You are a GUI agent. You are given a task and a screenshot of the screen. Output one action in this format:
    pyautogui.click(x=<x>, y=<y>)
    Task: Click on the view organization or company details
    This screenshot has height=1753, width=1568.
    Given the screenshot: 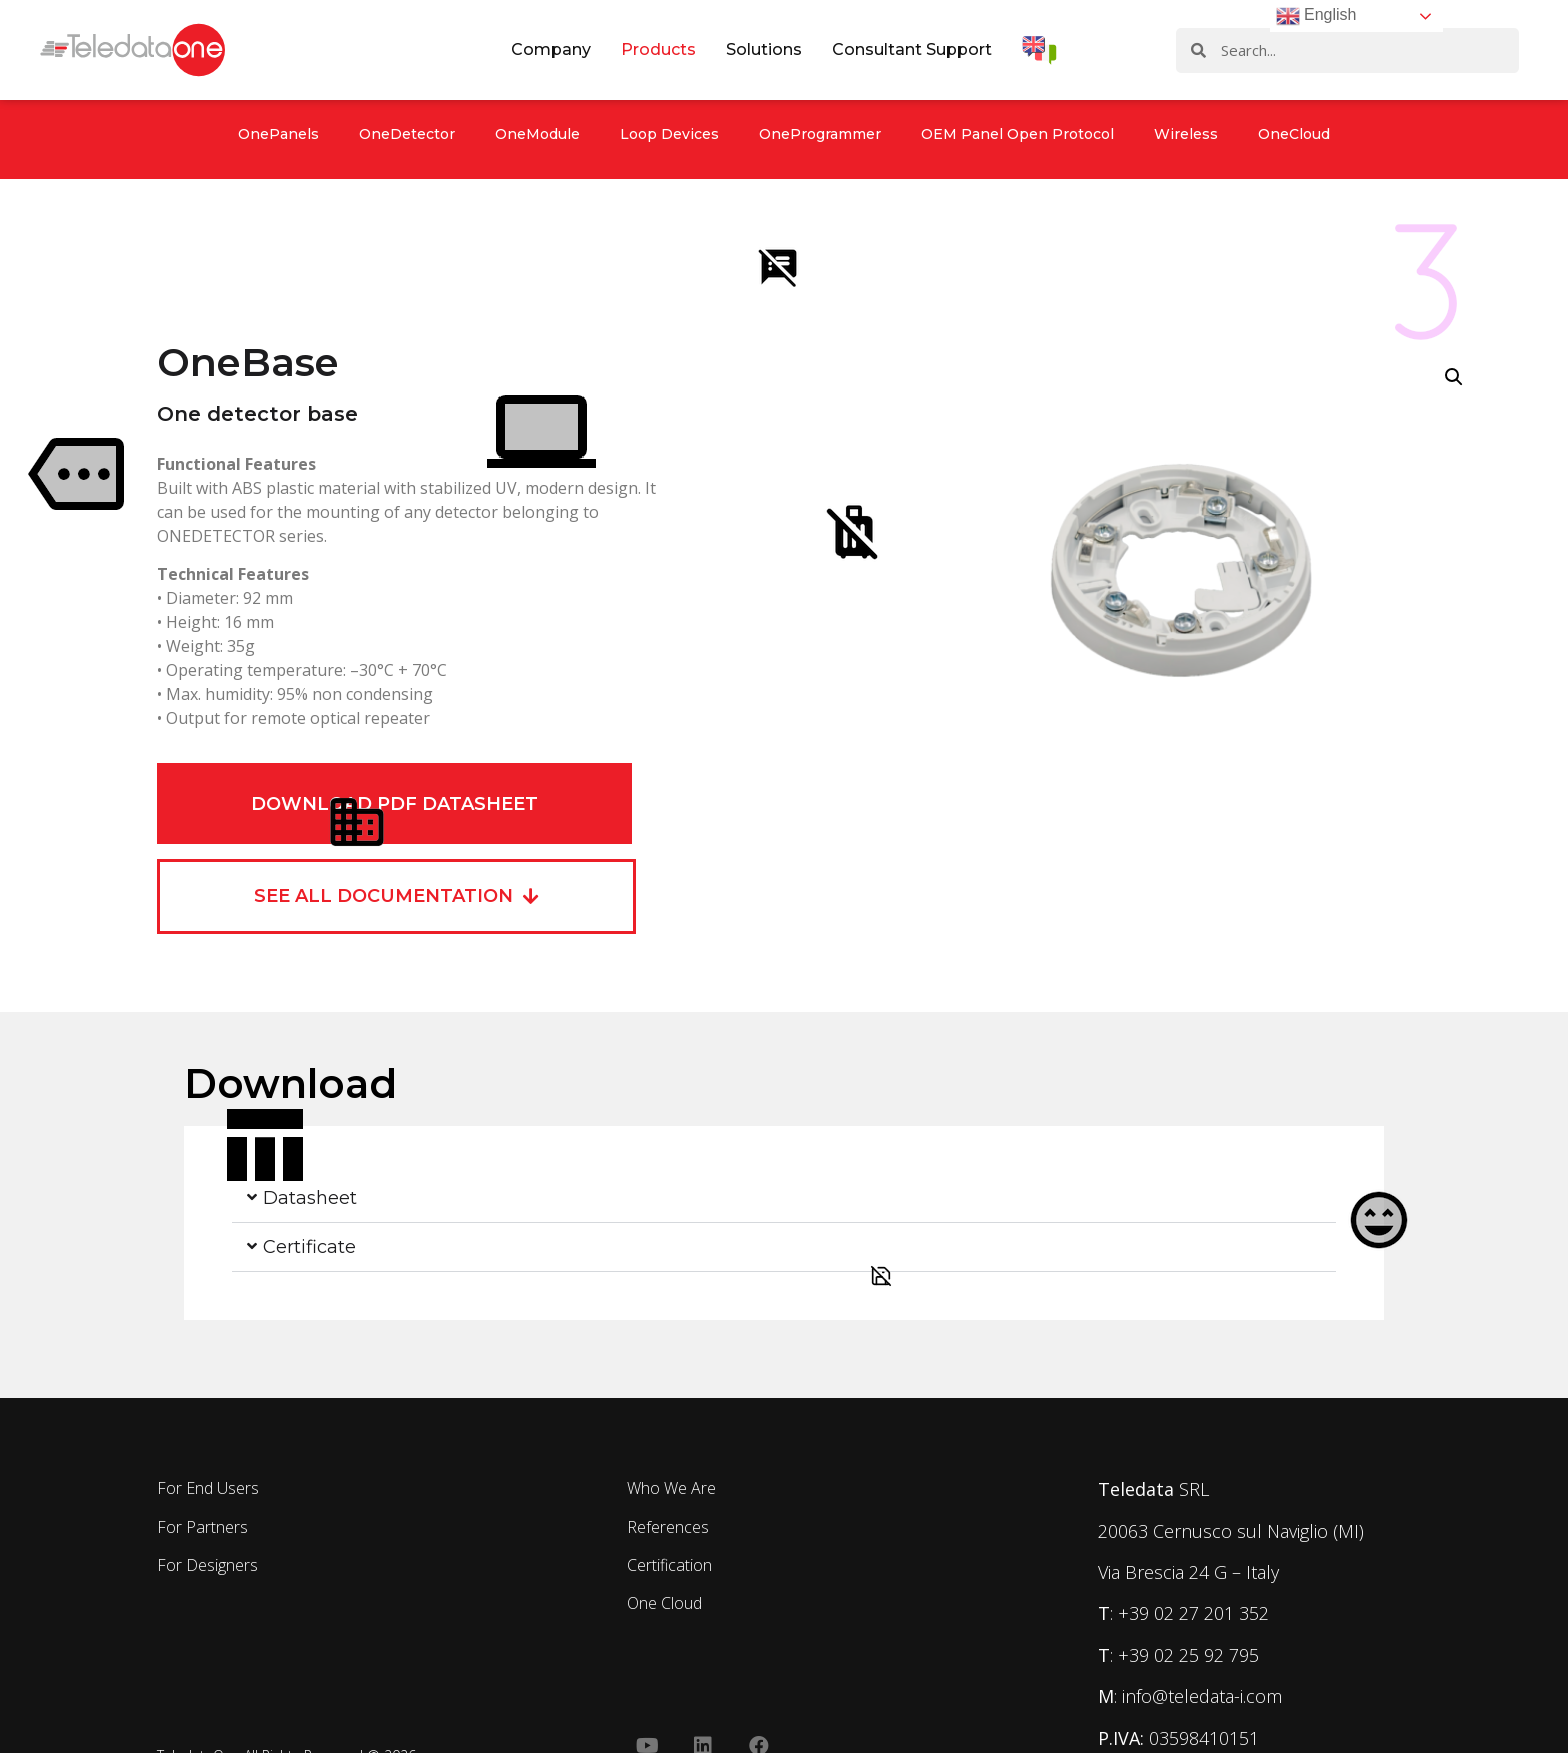 What is the action you would take?
    pyautogui.click(x=357, y=822)
    